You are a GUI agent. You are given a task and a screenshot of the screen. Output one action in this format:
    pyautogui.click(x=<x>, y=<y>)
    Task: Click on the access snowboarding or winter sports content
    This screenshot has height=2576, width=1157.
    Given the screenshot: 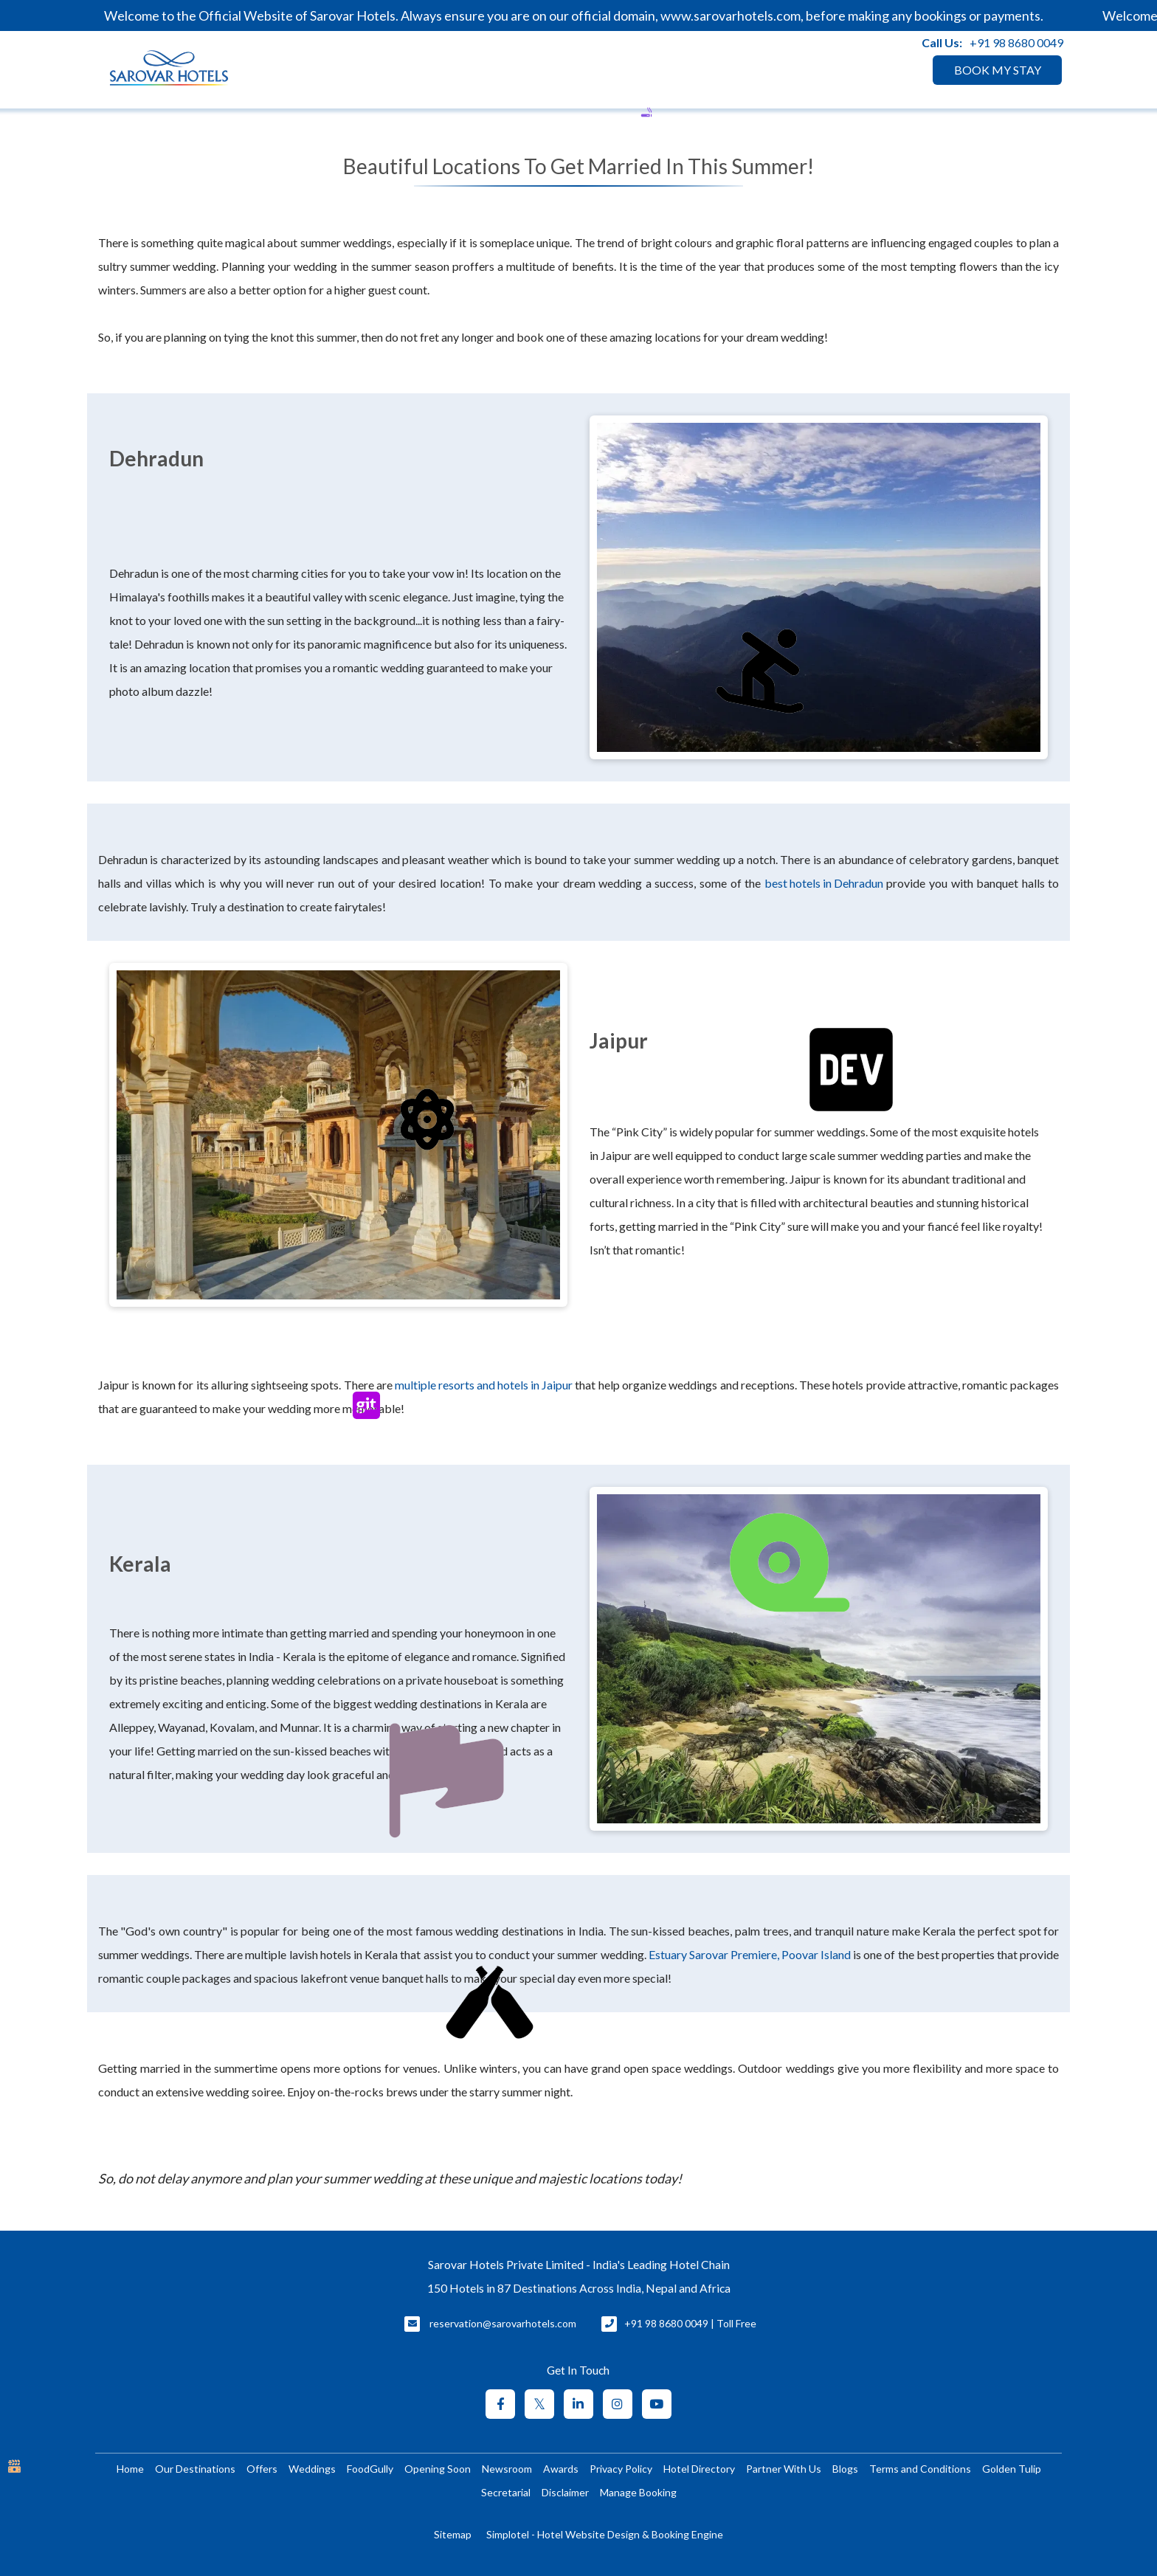 What is the action you would take?
    pyautogui.click(x=764, y=670)
    